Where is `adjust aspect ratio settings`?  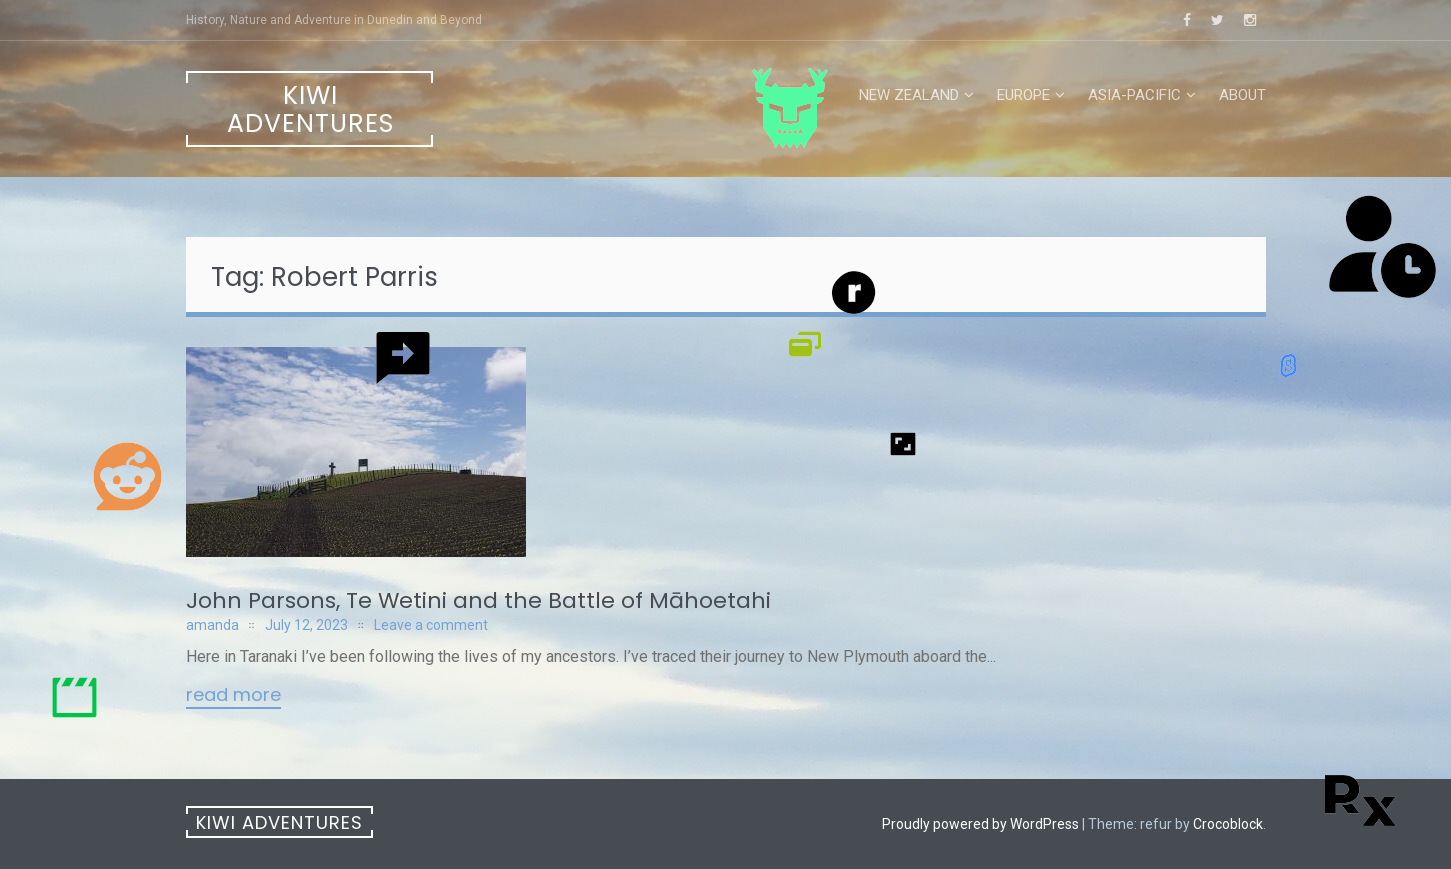
adjust aspect ratio settings is located at coordinates (903, 444).